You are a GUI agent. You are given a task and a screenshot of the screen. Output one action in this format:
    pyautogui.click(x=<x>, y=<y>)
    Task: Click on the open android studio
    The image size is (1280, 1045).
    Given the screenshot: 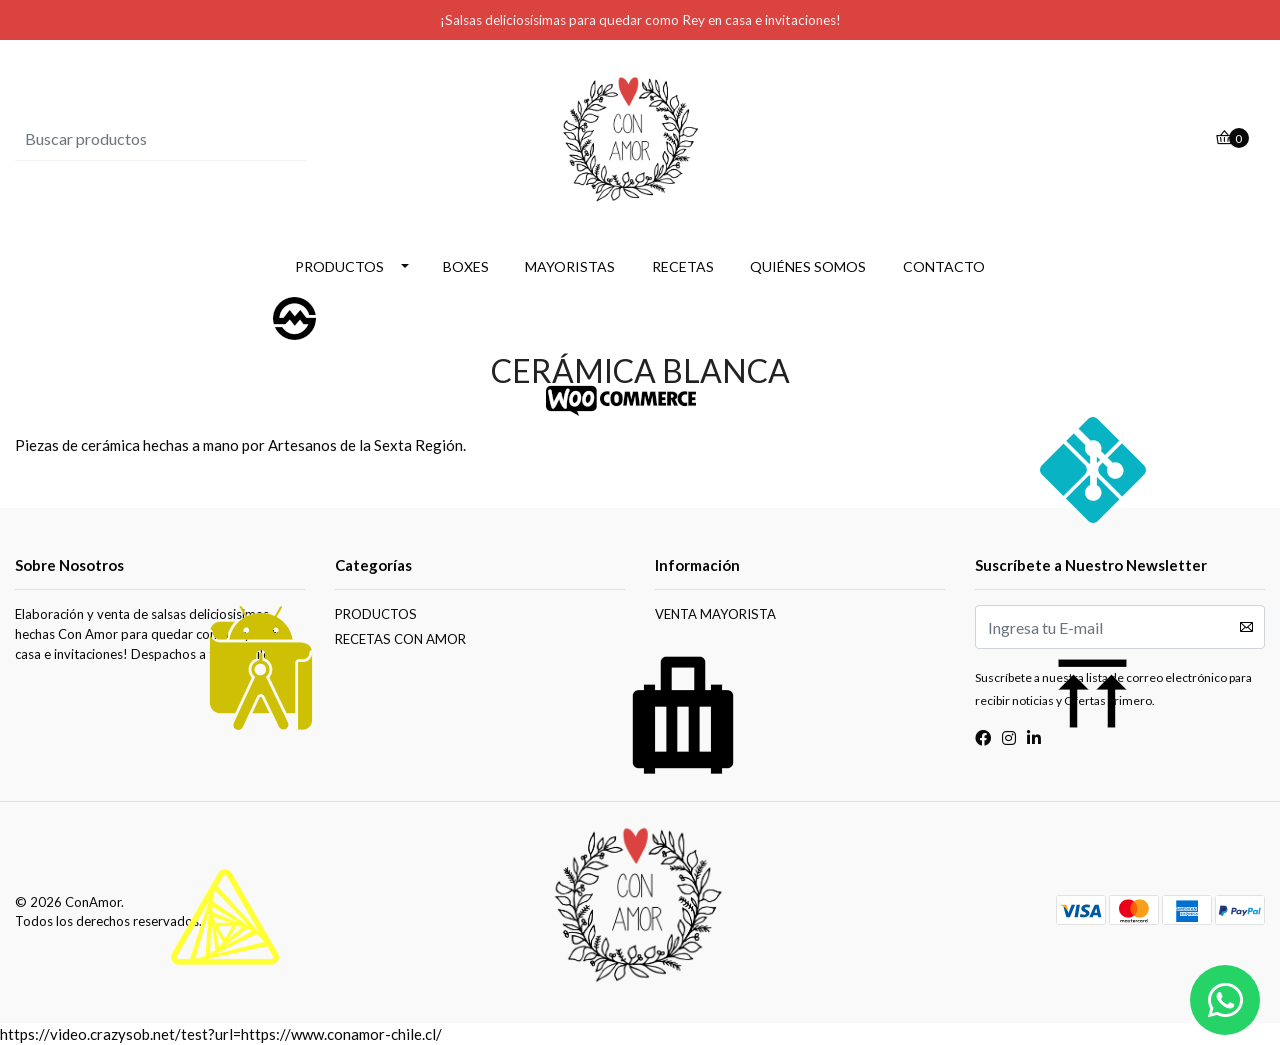 What is the action you would take?
    pyautogui.click(x=261, y=668)
    